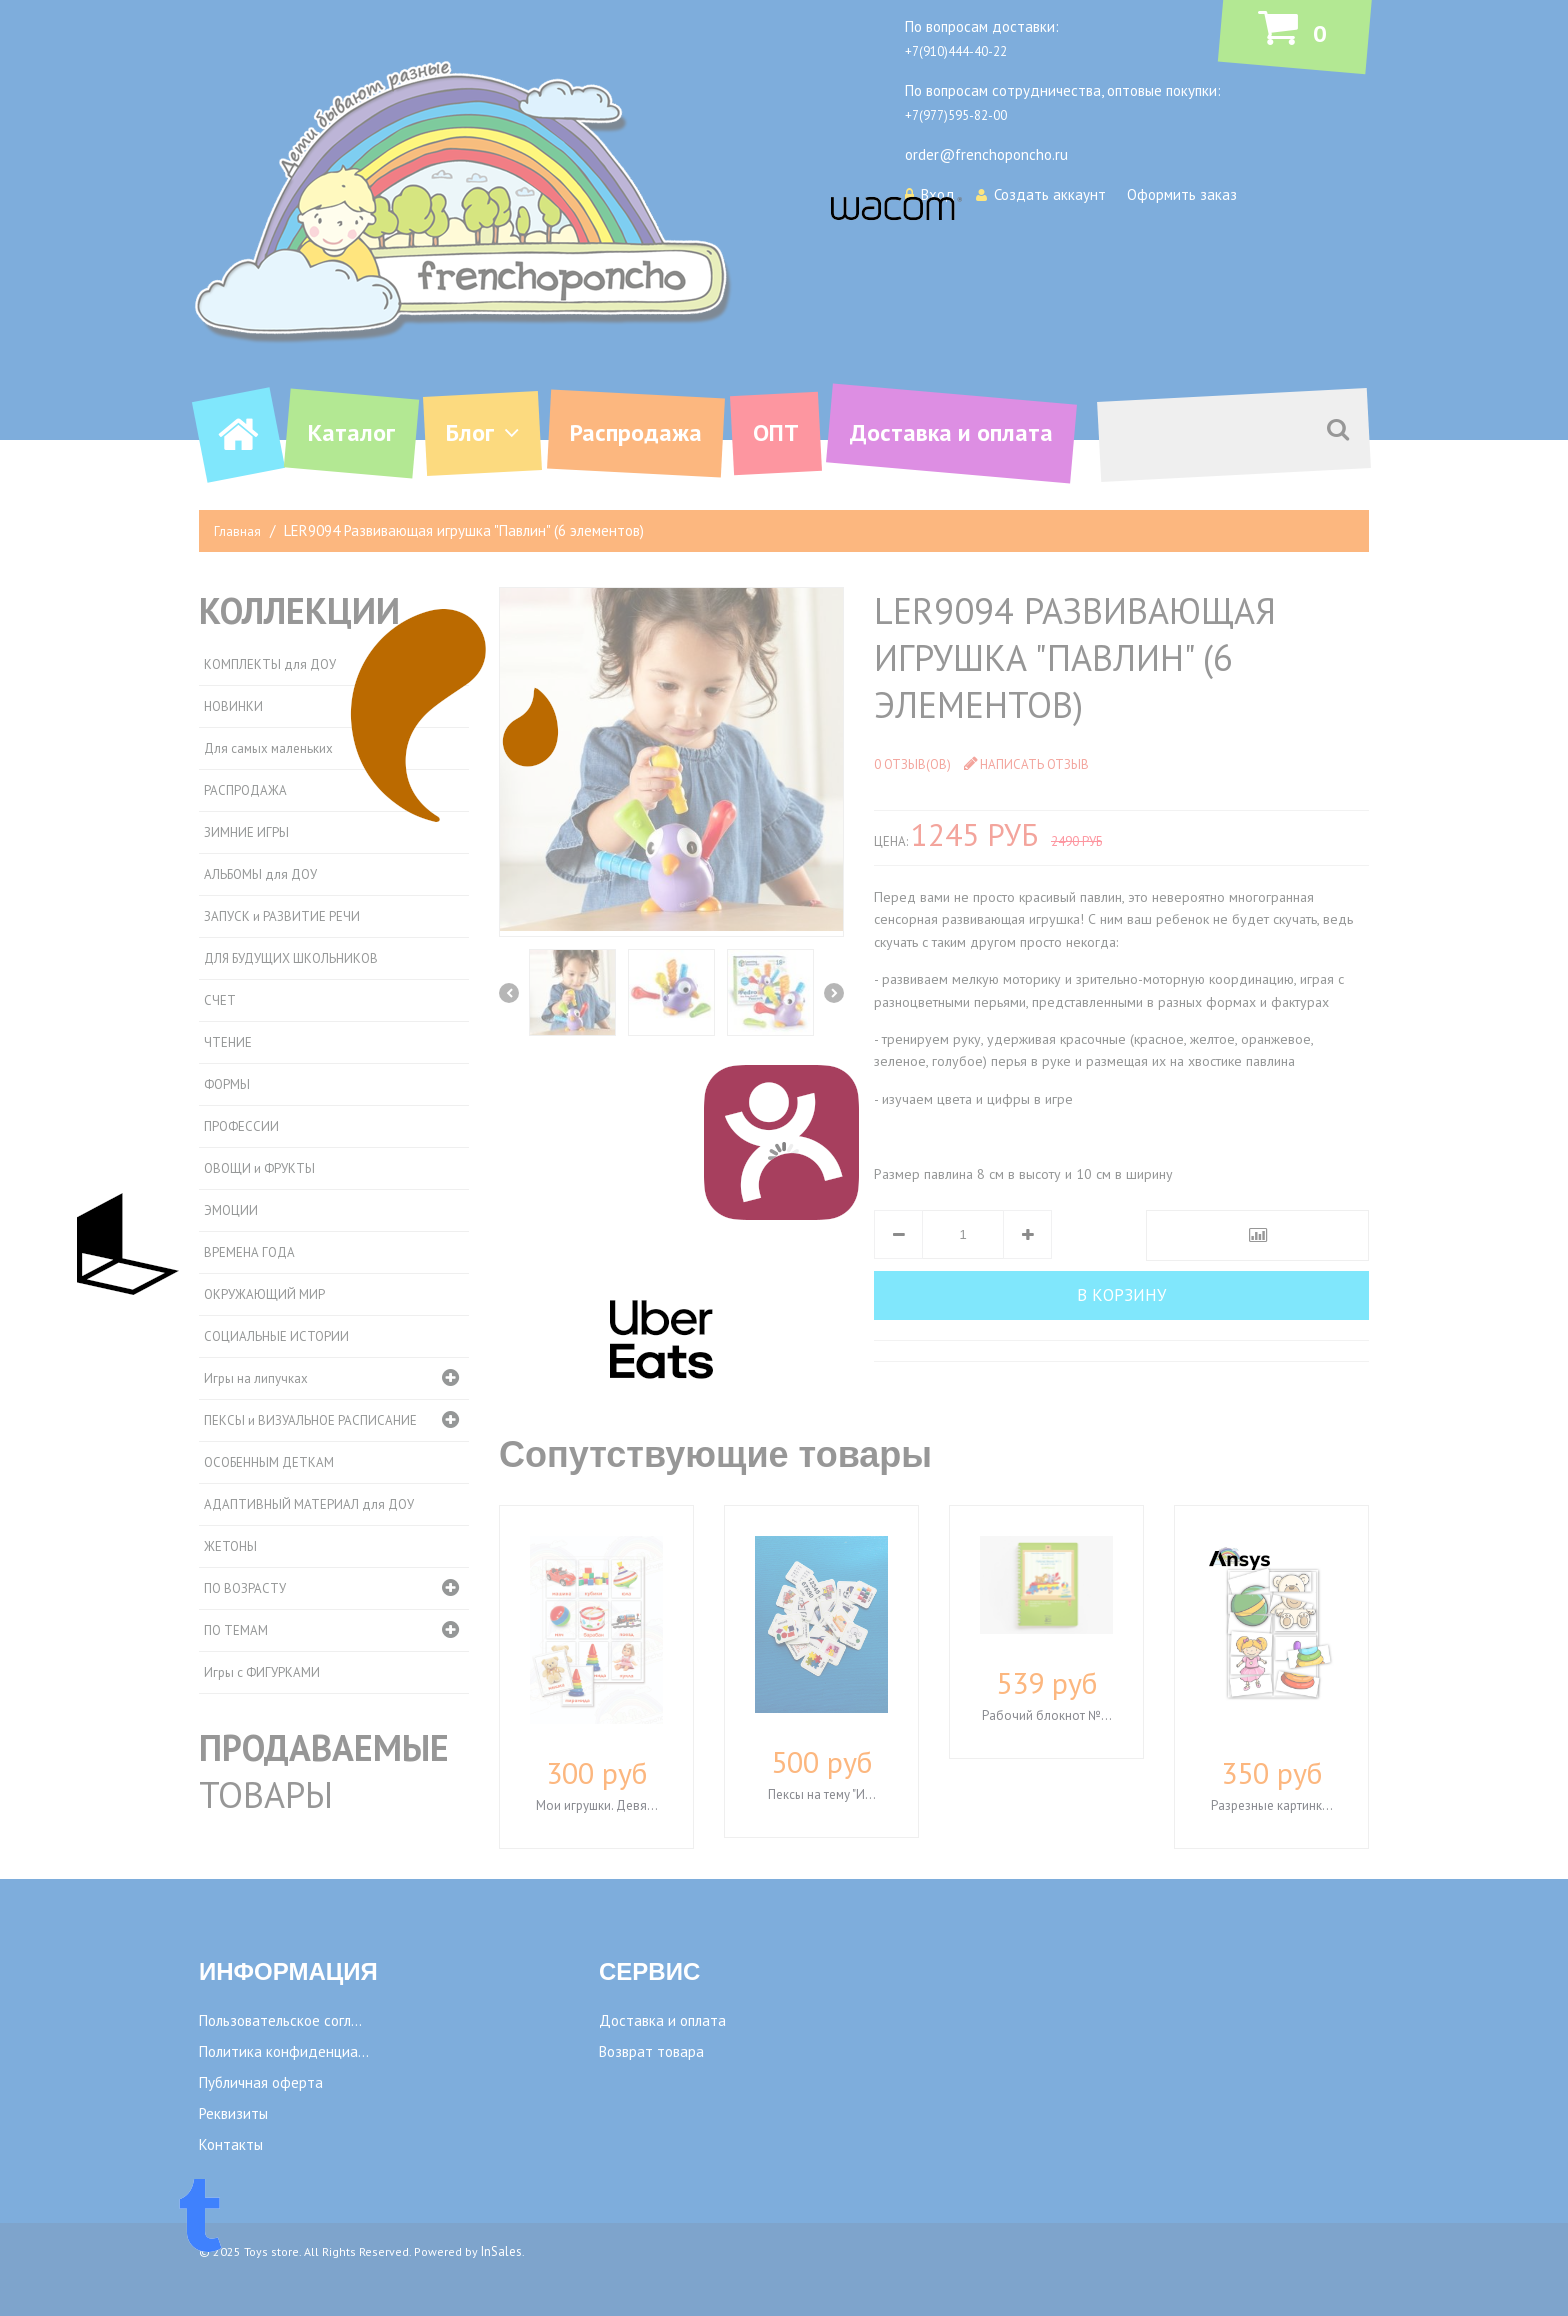 The height and width of the screenshot is (2316, 1568). What do you see at coordinates (896, 208) in the screenshot?
I see `wacom brand logo` at bounding box center [896, 208].